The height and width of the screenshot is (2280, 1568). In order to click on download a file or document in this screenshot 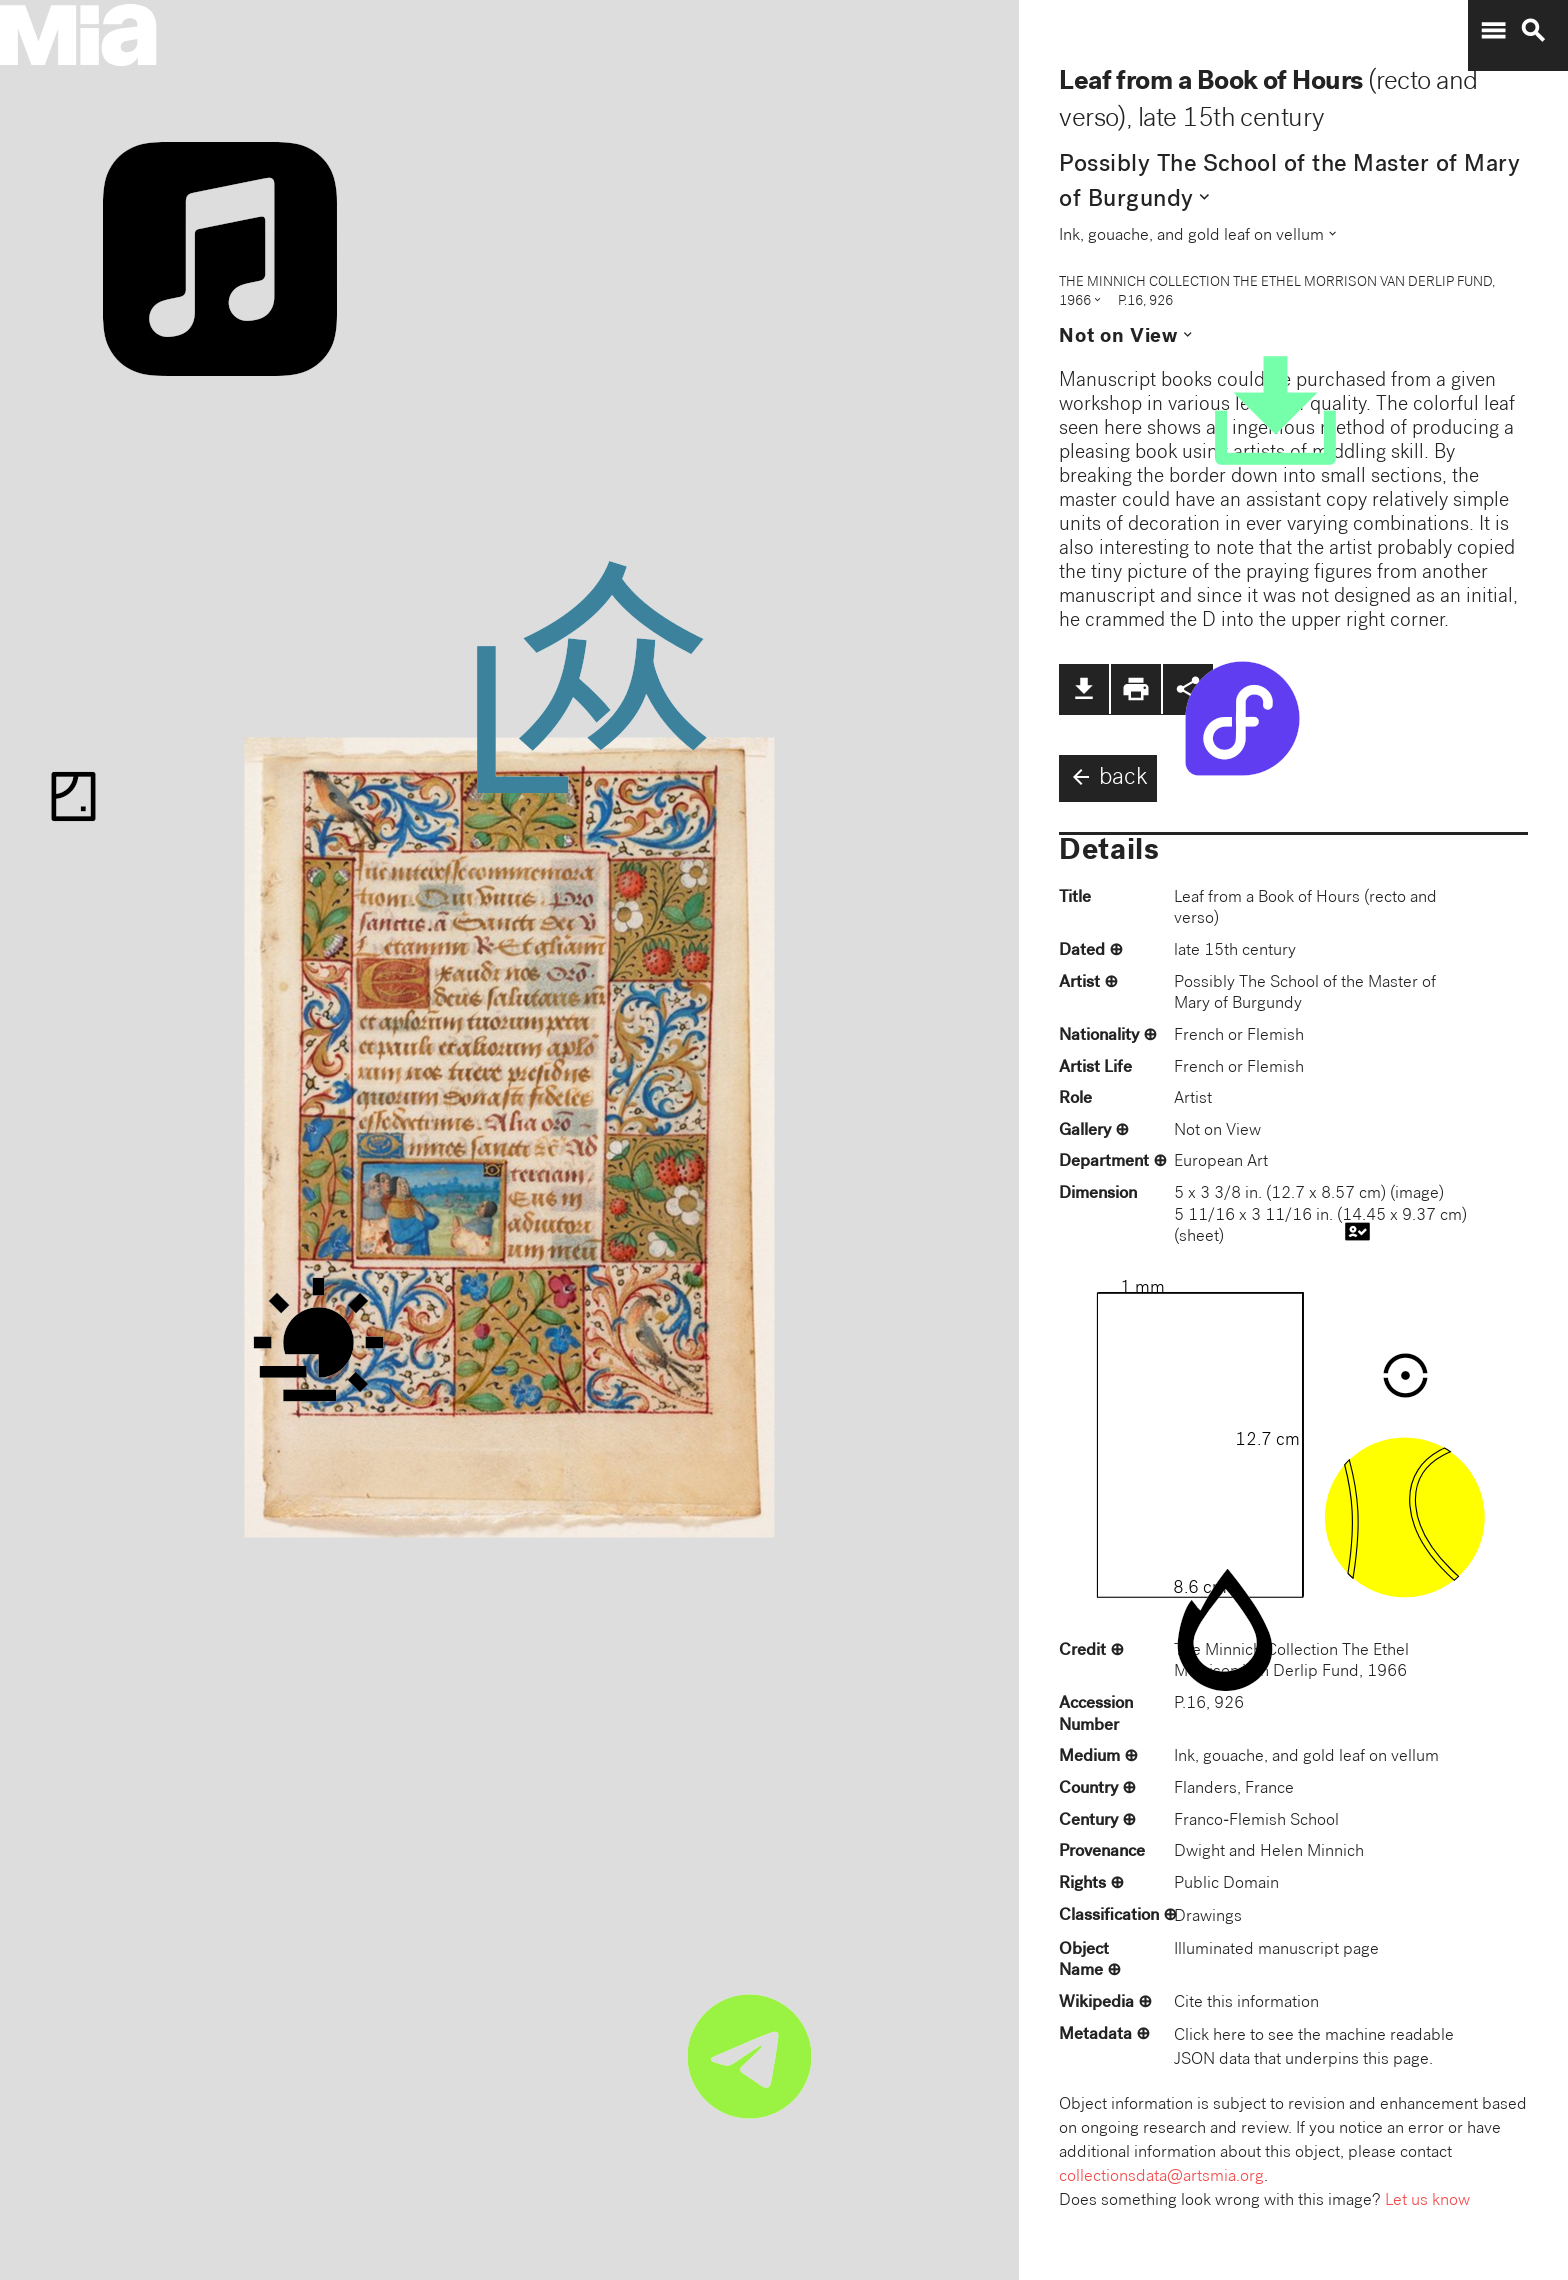, I will do `click(1275, 410)`.